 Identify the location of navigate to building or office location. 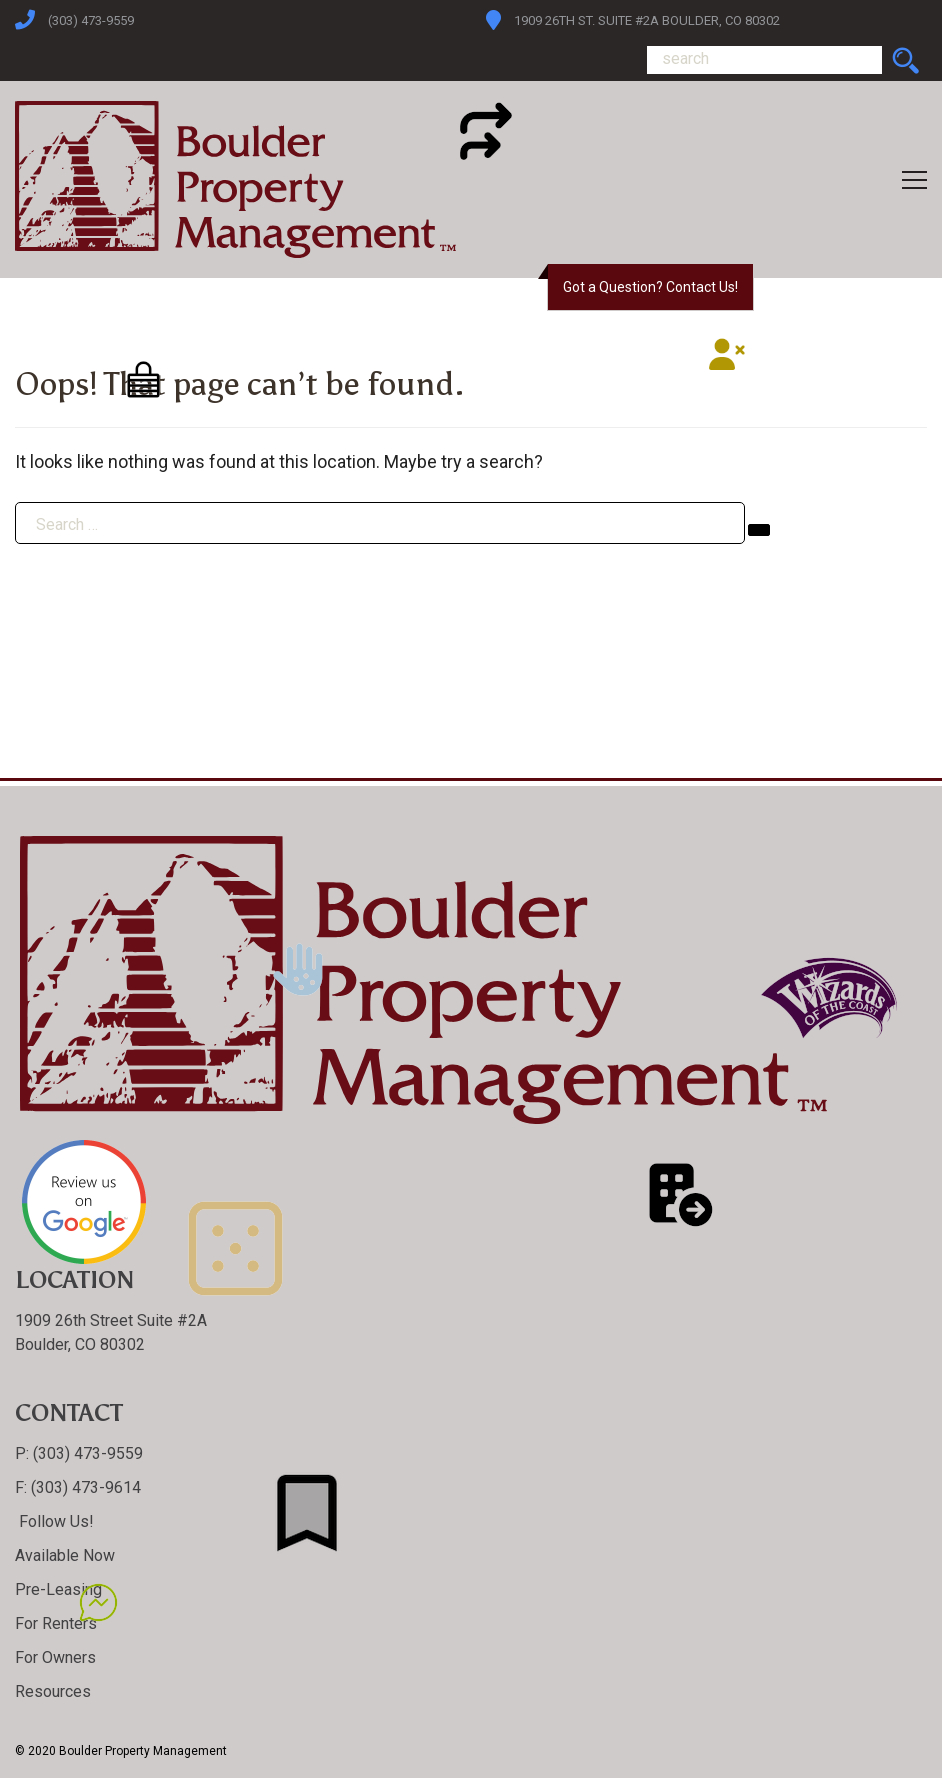
(679, 1193).